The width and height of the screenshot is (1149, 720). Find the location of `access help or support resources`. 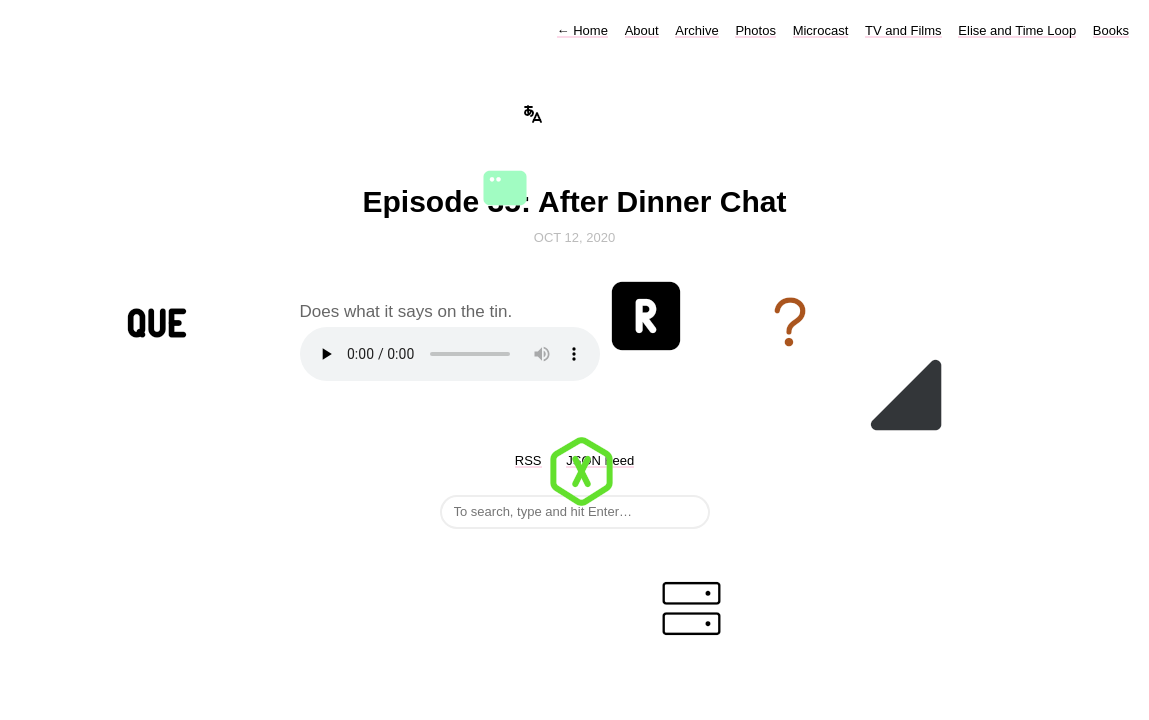

access help or support resources is located at coordinates (790, 323).